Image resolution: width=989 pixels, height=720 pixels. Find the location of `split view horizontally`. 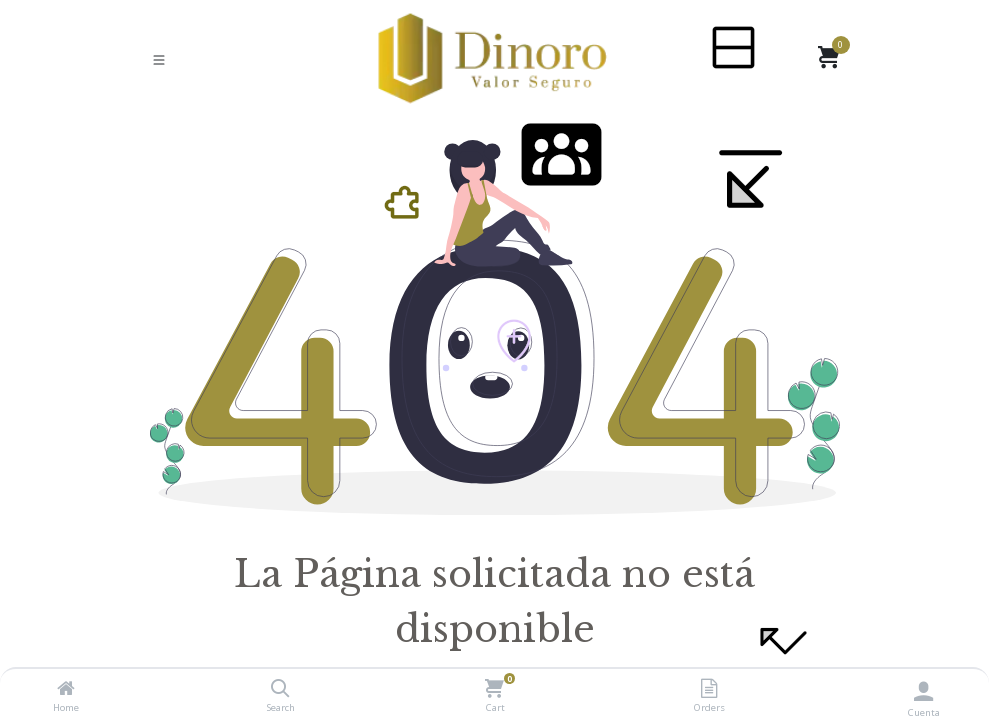

split view horizontally is located at coordinates (733, 47).